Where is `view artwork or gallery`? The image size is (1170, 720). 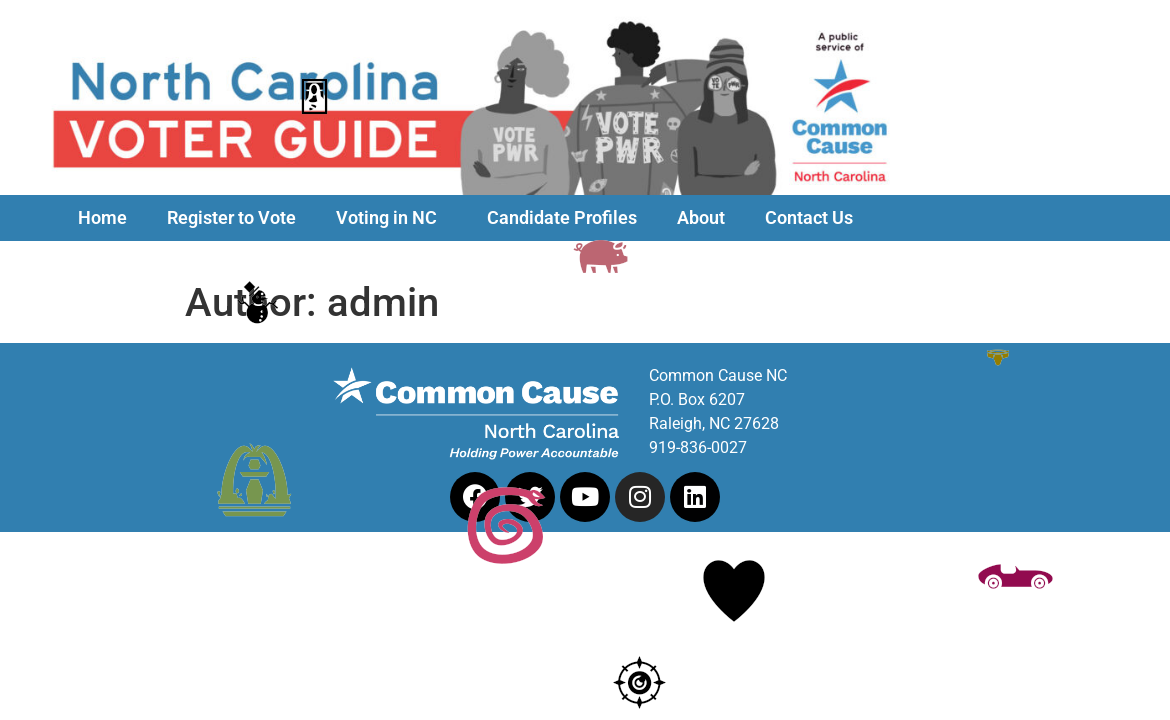
view artwork or gallery is located at coordinates (314, 96).